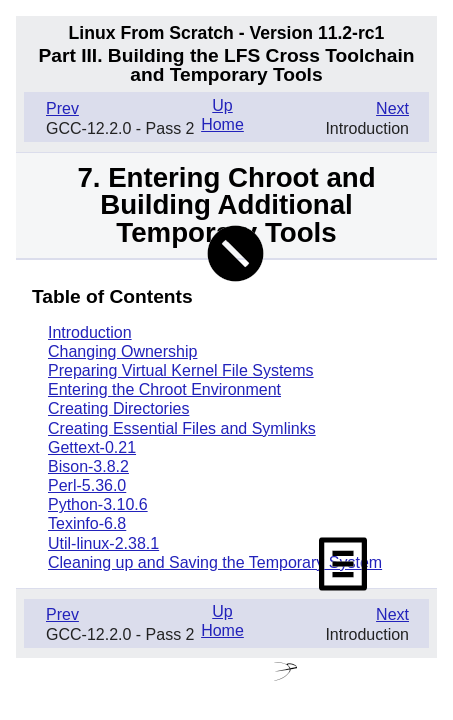  I want to click on EPEL (Extra Packages for Enterprise Linux) project logo, so click(285, 671).